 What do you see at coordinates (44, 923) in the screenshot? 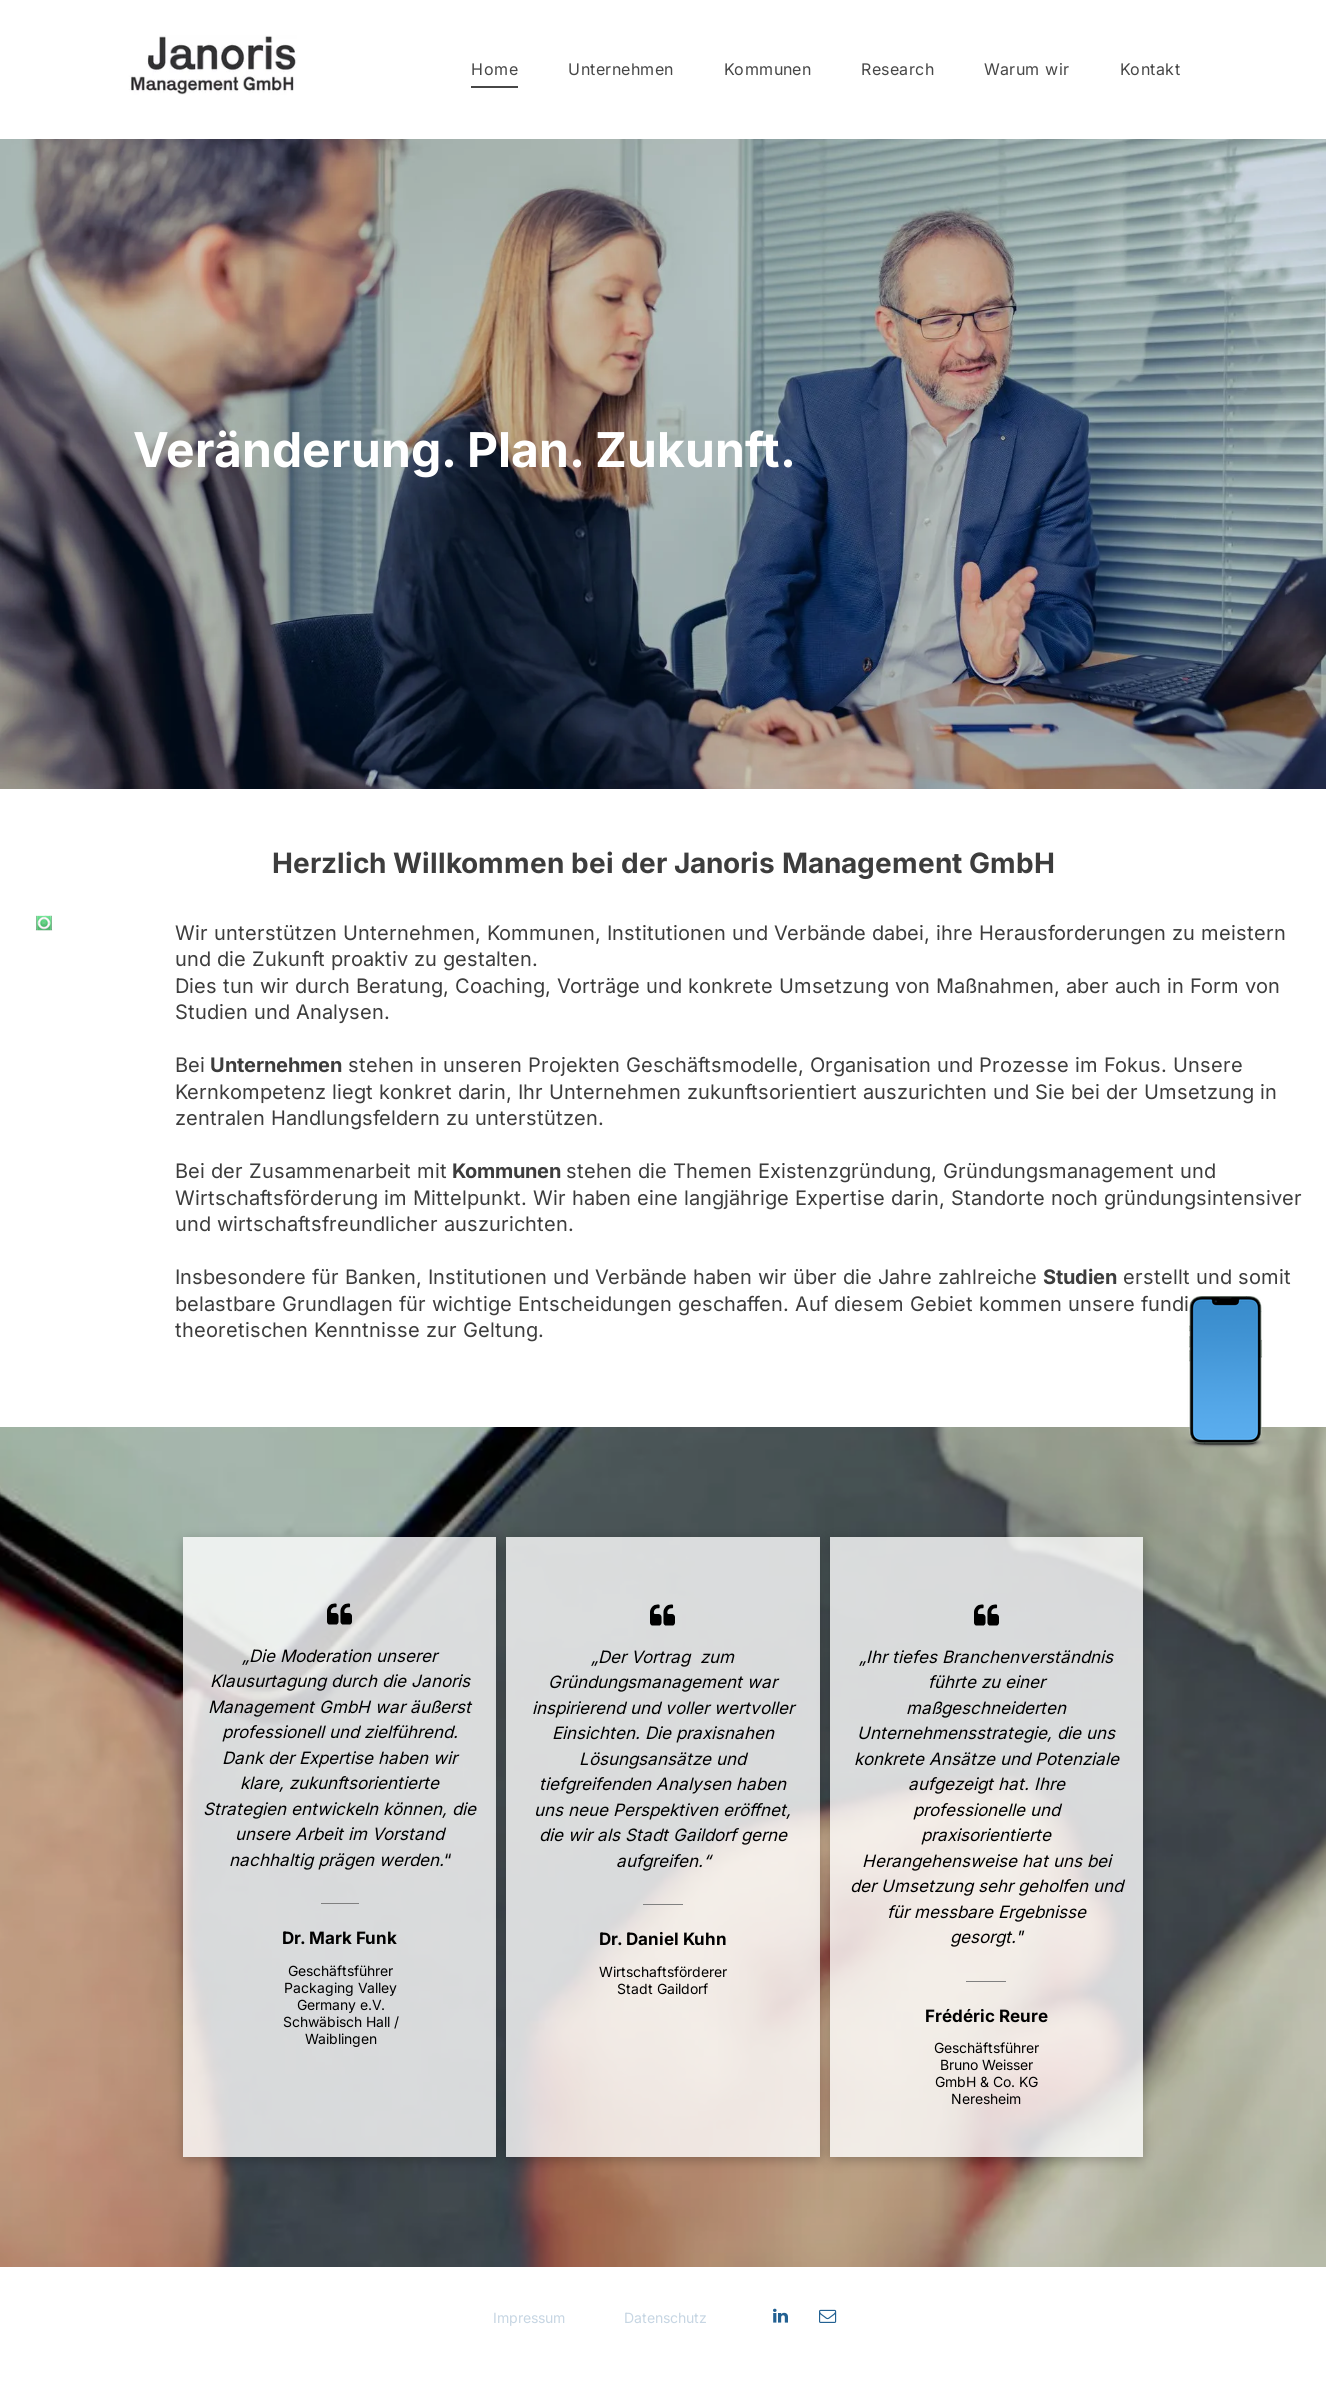
I see `iPod shuffle device icon` at bounding box center [44, 923].